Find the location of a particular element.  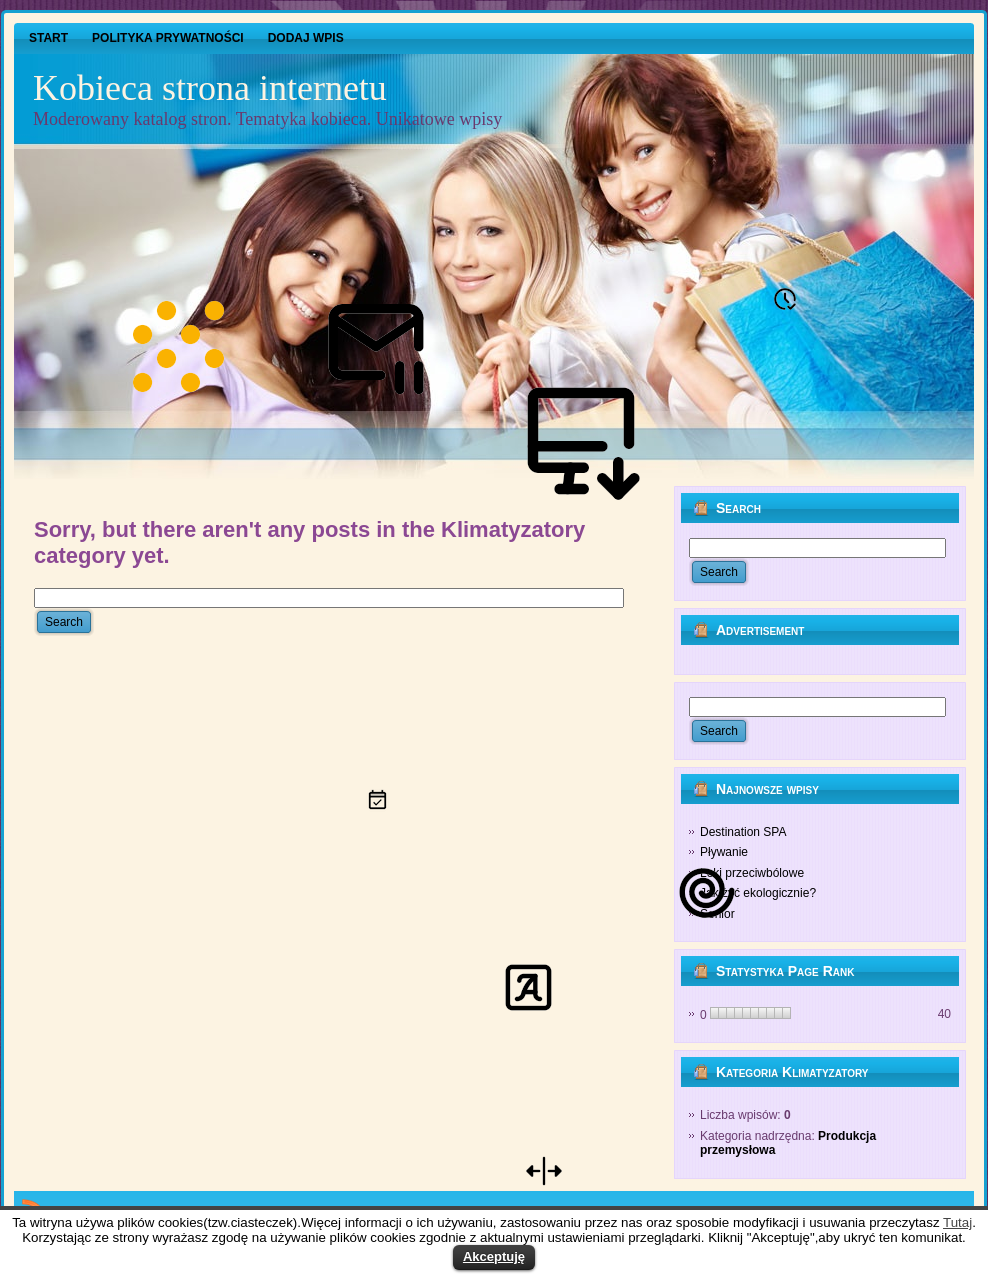

indicates loading or processing in progress is located at coordinates (707, 893).